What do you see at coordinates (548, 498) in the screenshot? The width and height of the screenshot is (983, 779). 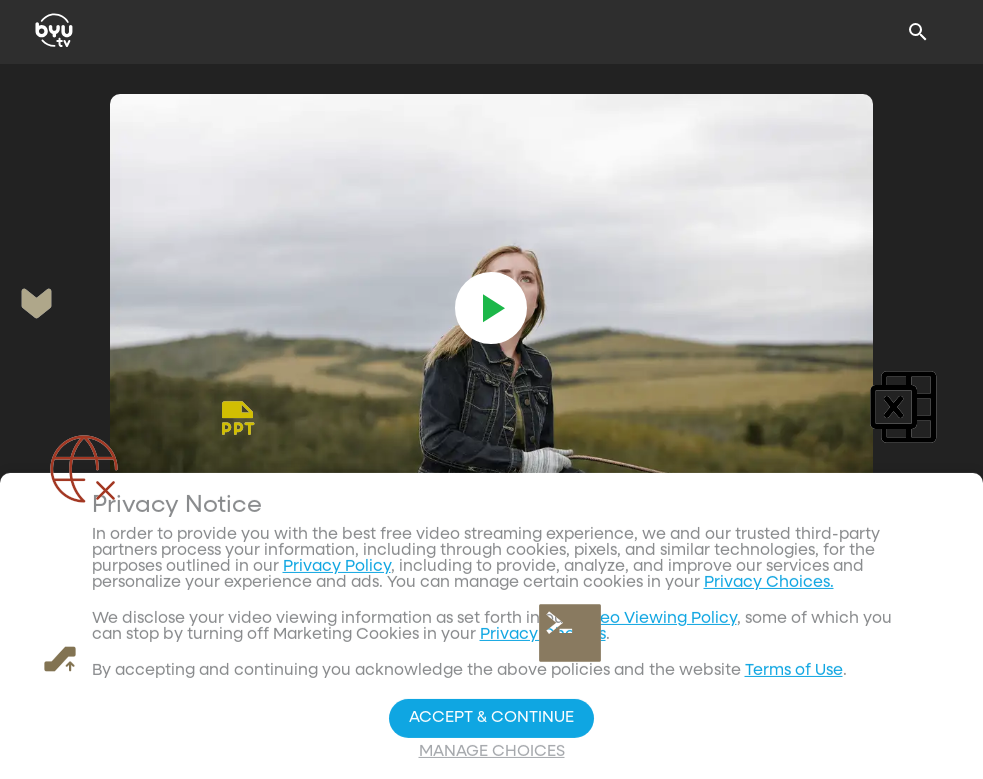 I see `empty placeholder icon for spacing or alignment` at bounding box center [548, 498].